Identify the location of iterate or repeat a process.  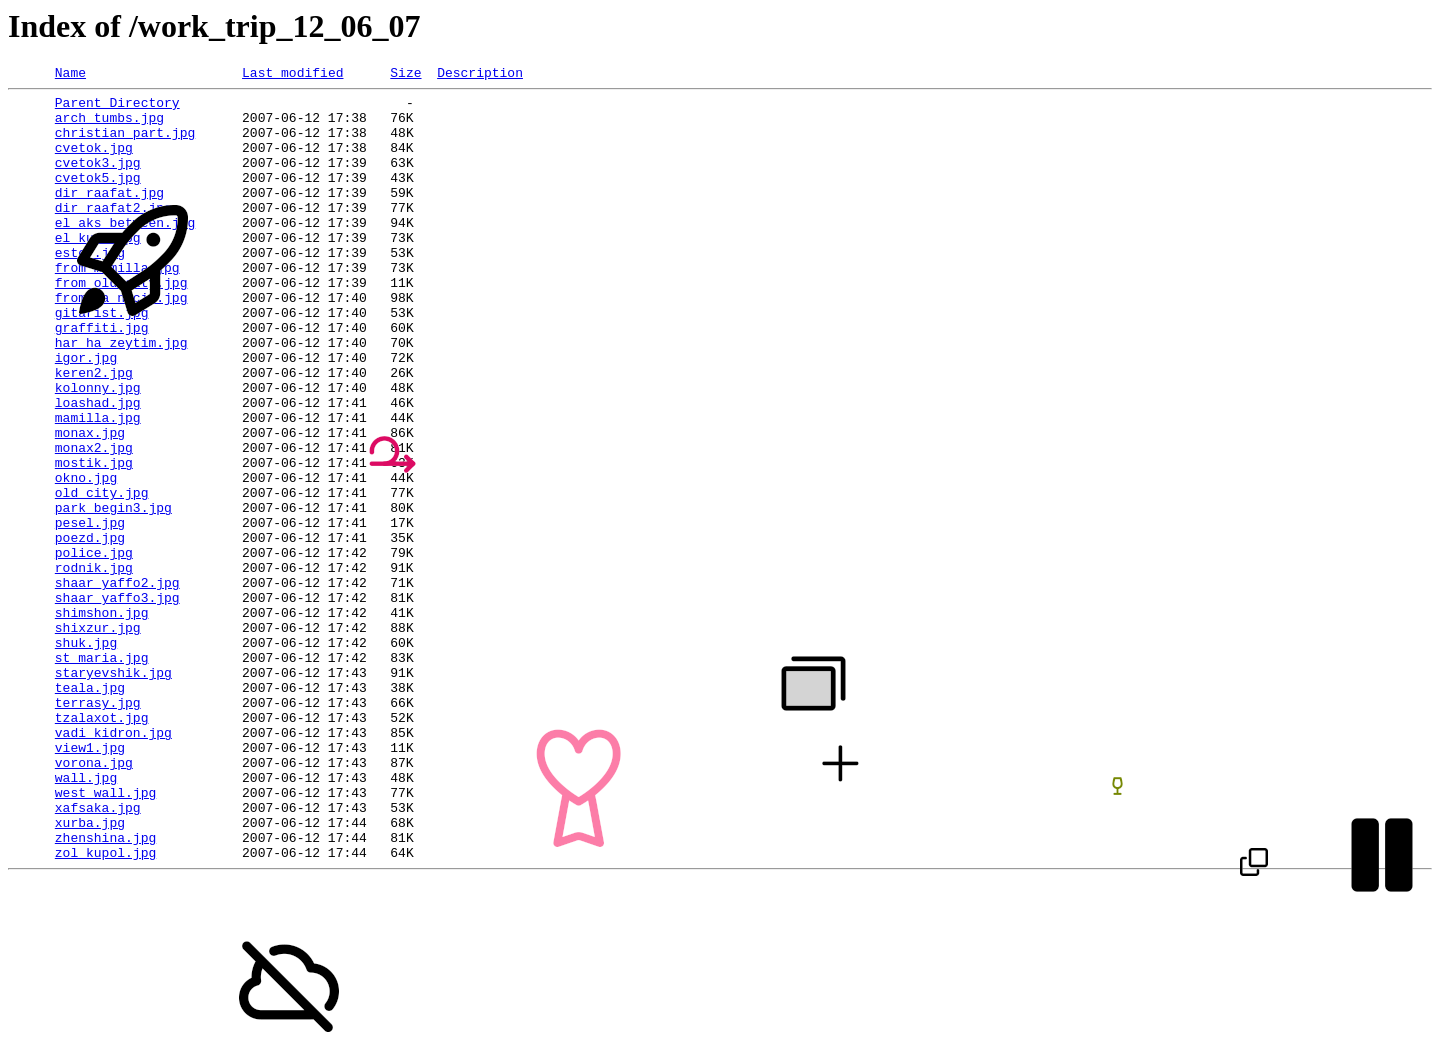
(392, 454).